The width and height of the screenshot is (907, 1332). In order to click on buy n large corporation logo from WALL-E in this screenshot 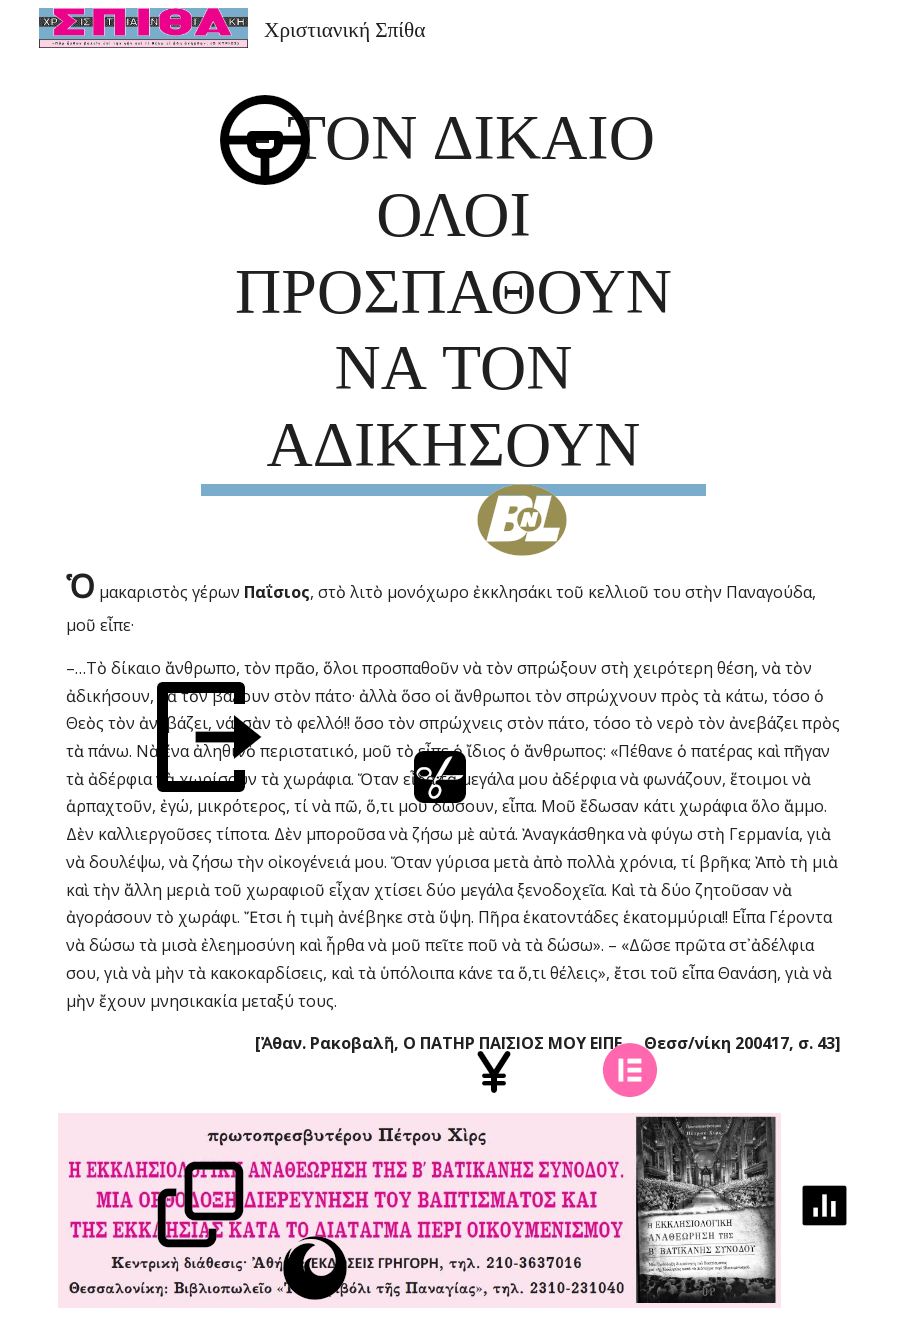, I will do `click(522, 520)`.